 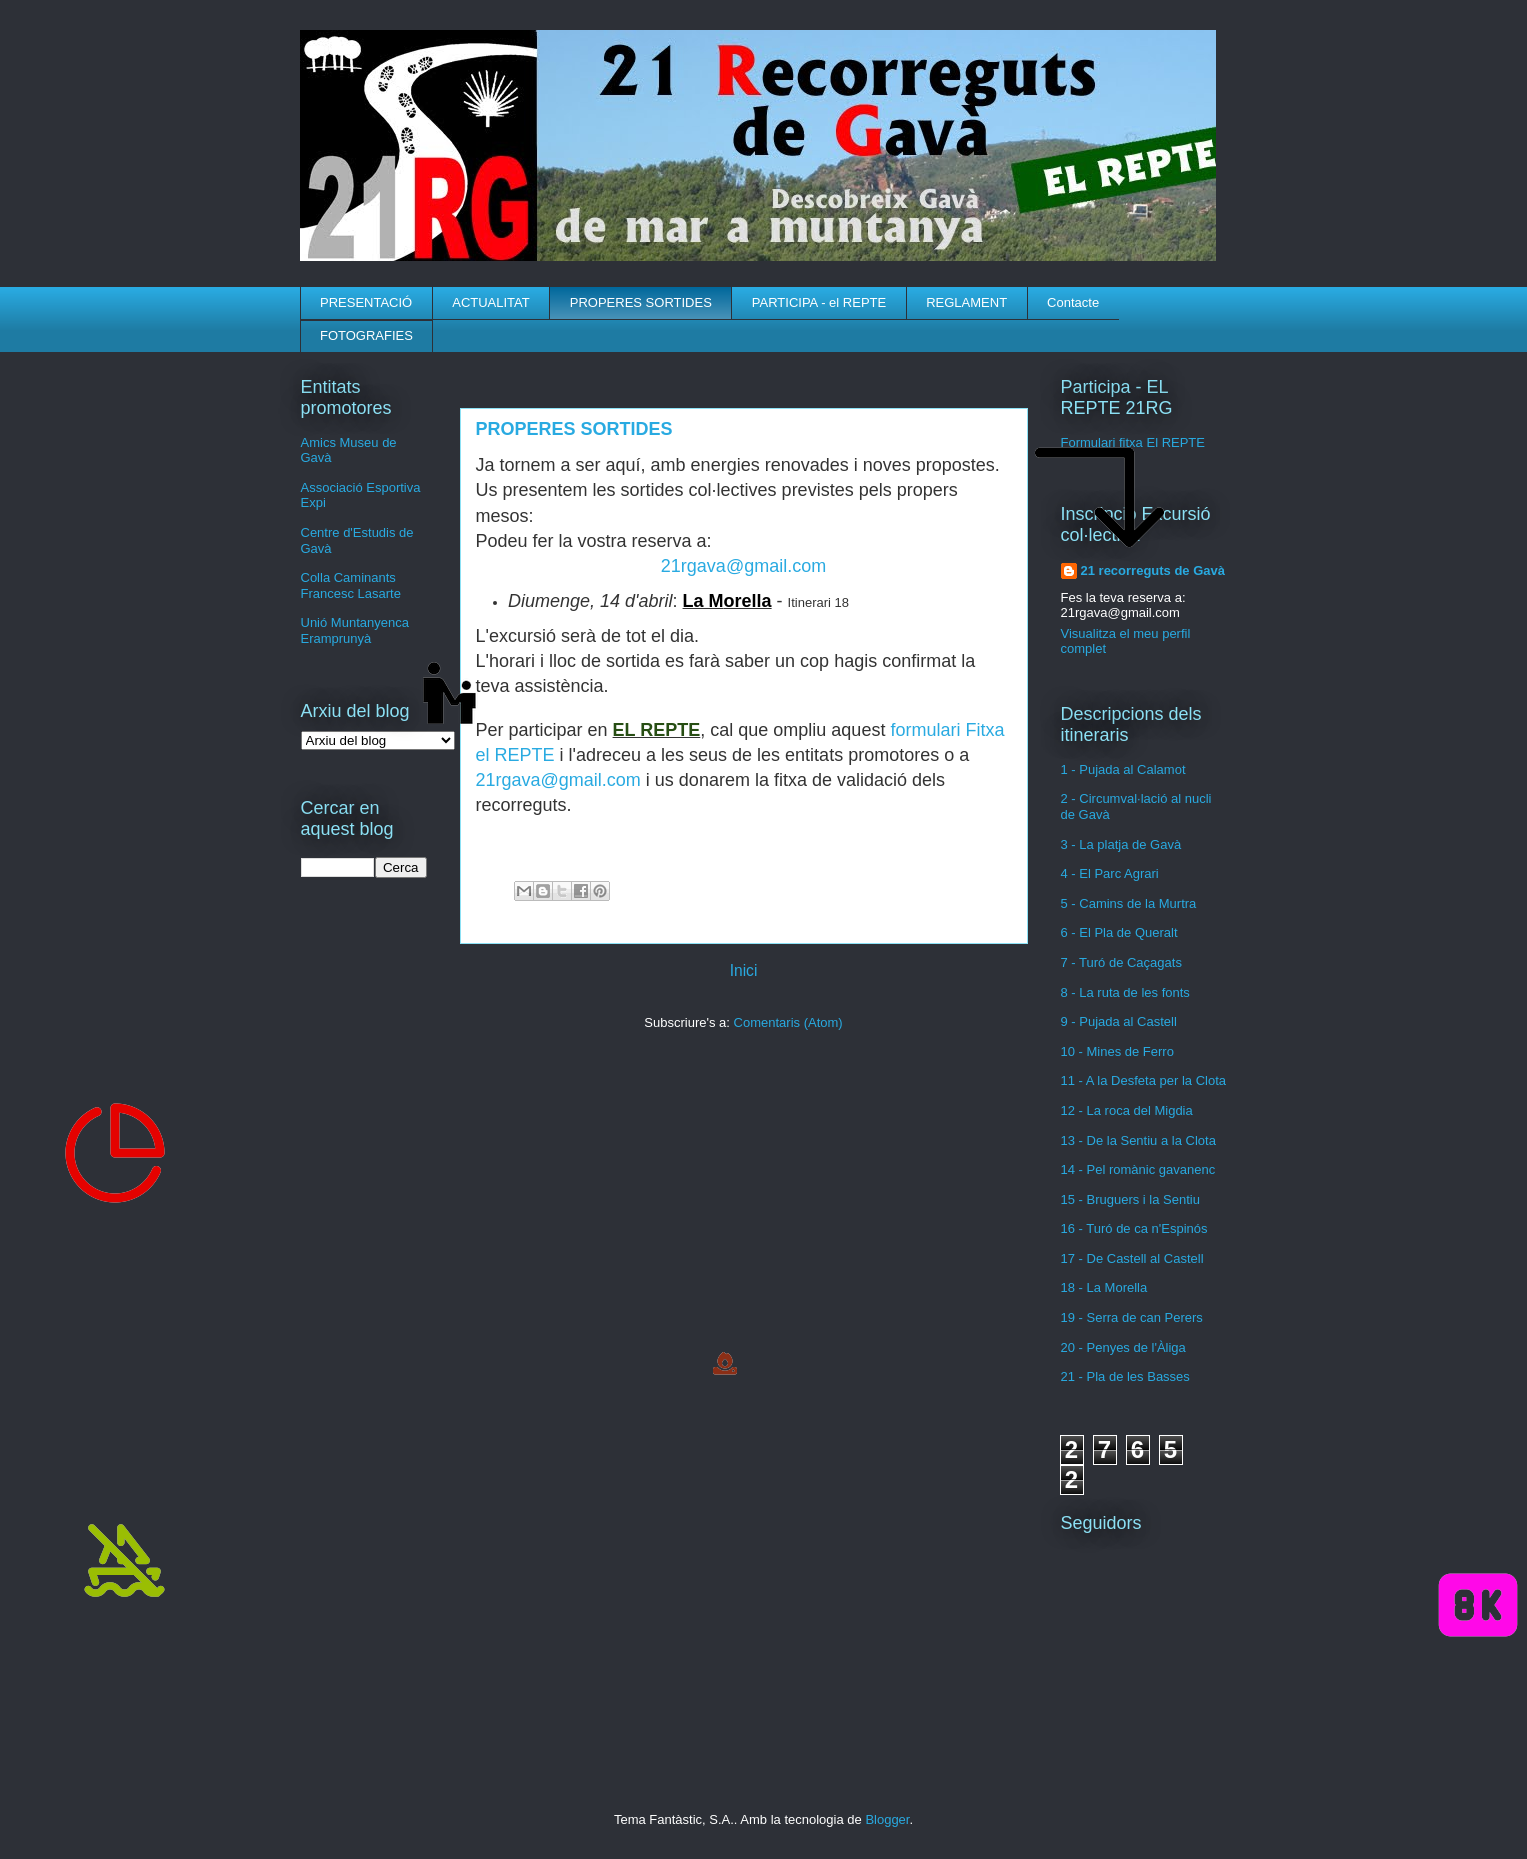 I want to click on move item right then down, so click(x=1099, y=492).